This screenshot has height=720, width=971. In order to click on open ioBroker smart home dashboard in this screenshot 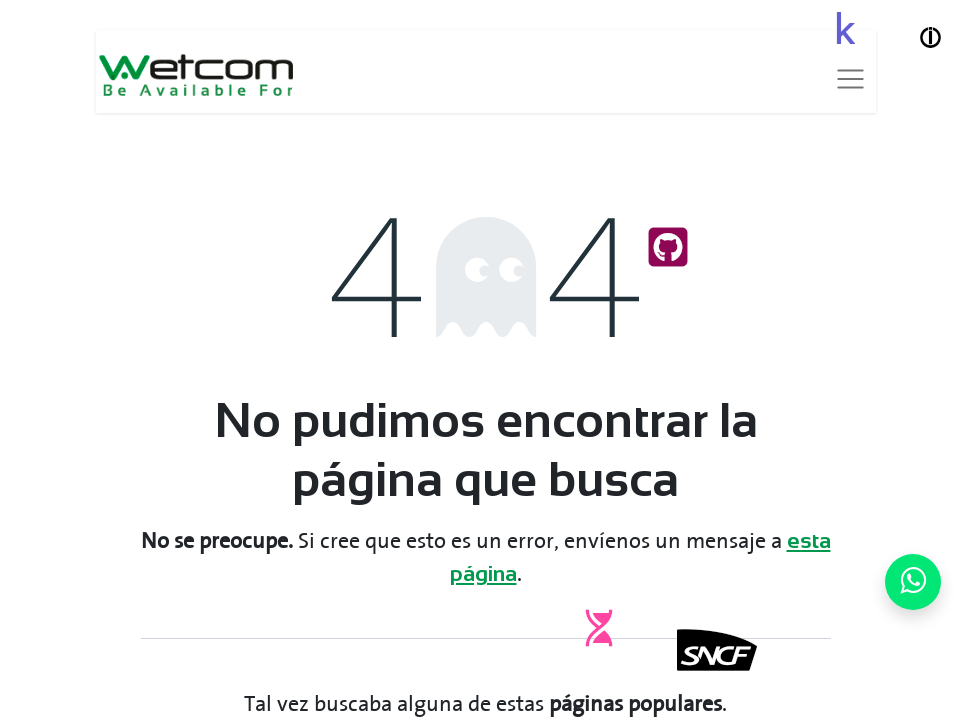, I will do `click(930, 37)`.